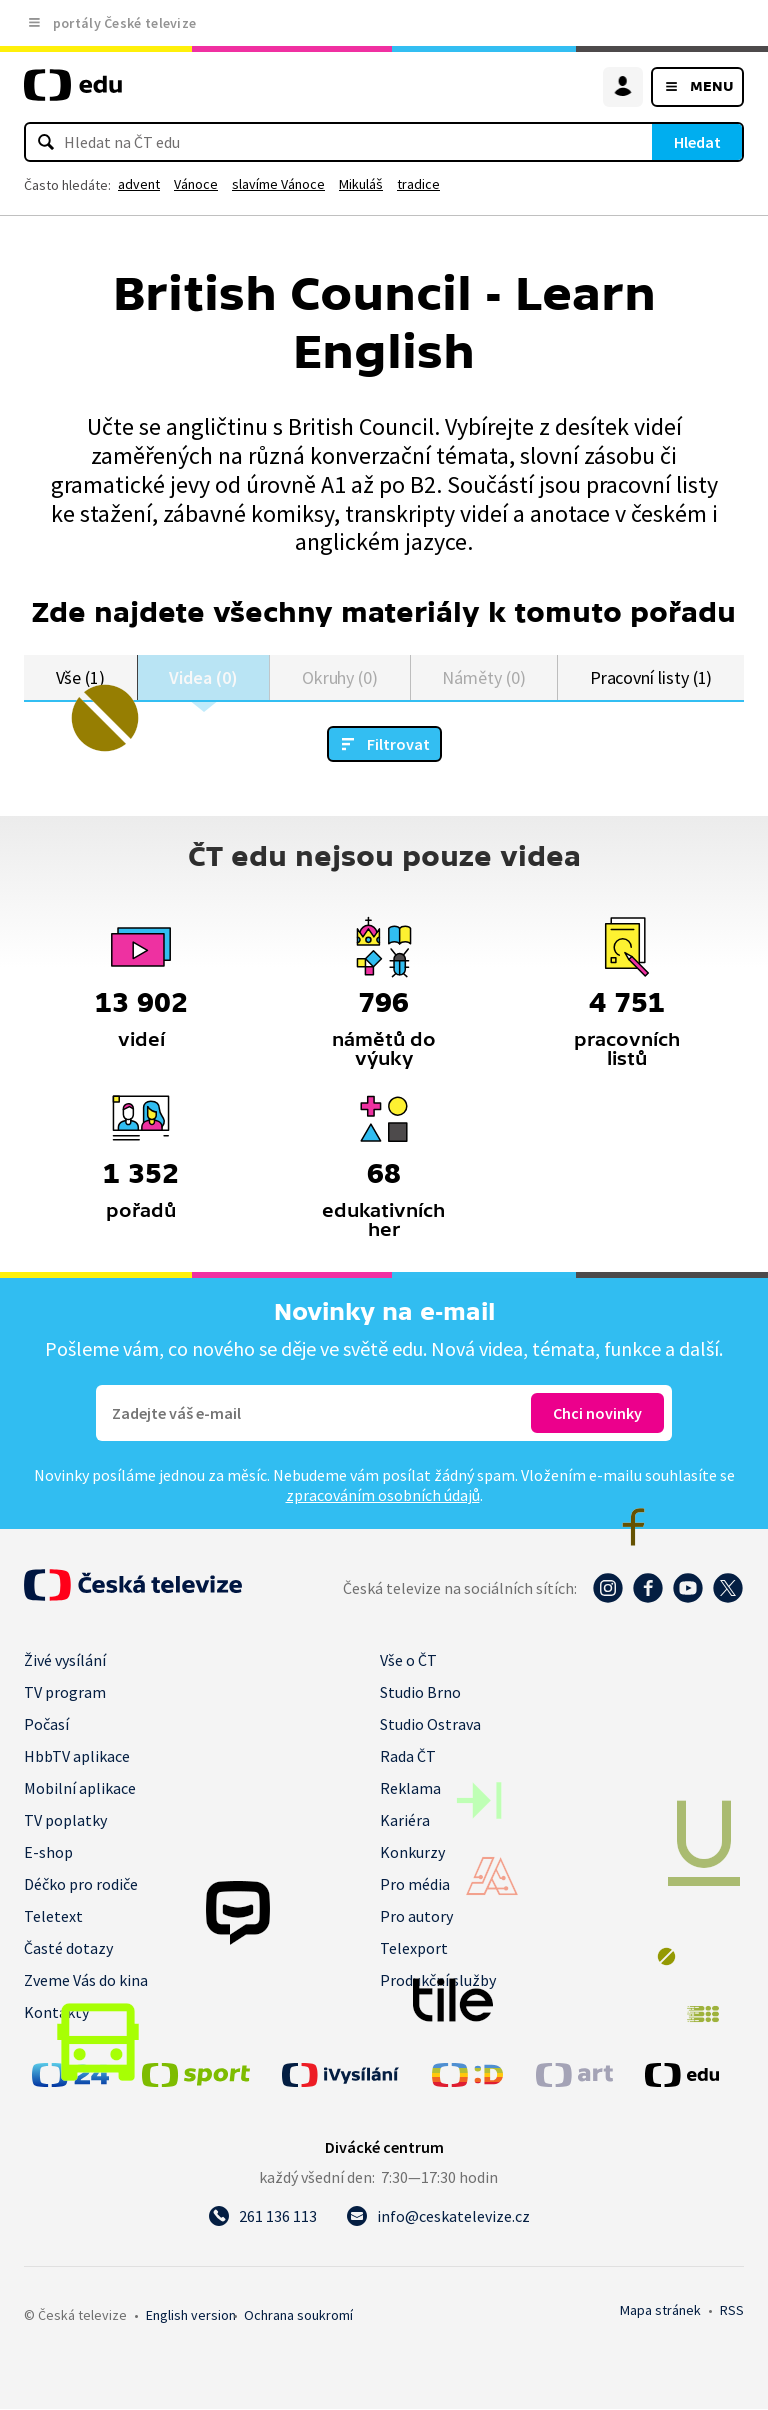 This screenshot has height=2410, width=768. Describe the element at coordinates (666, 1956) in the screenshot. I see `indicates a prohibited or blocked action` at that location.